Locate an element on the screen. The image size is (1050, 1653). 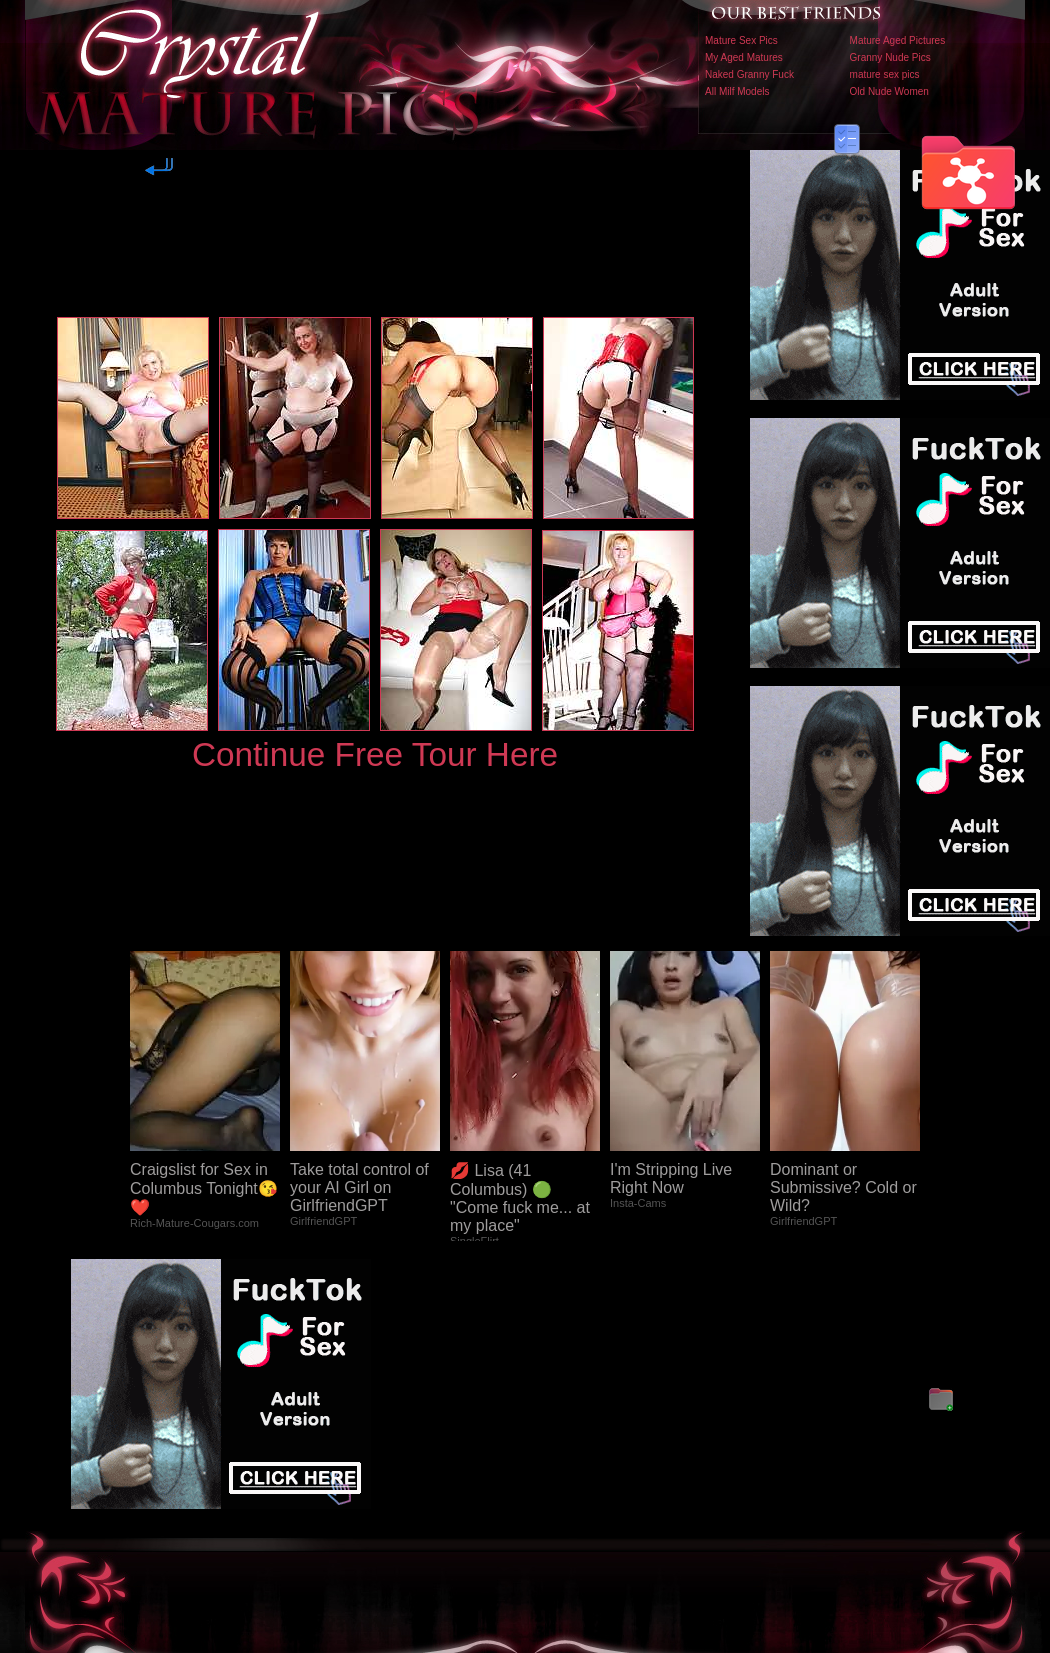
open folder containing mindmap files is located at coordinates (968, 175).